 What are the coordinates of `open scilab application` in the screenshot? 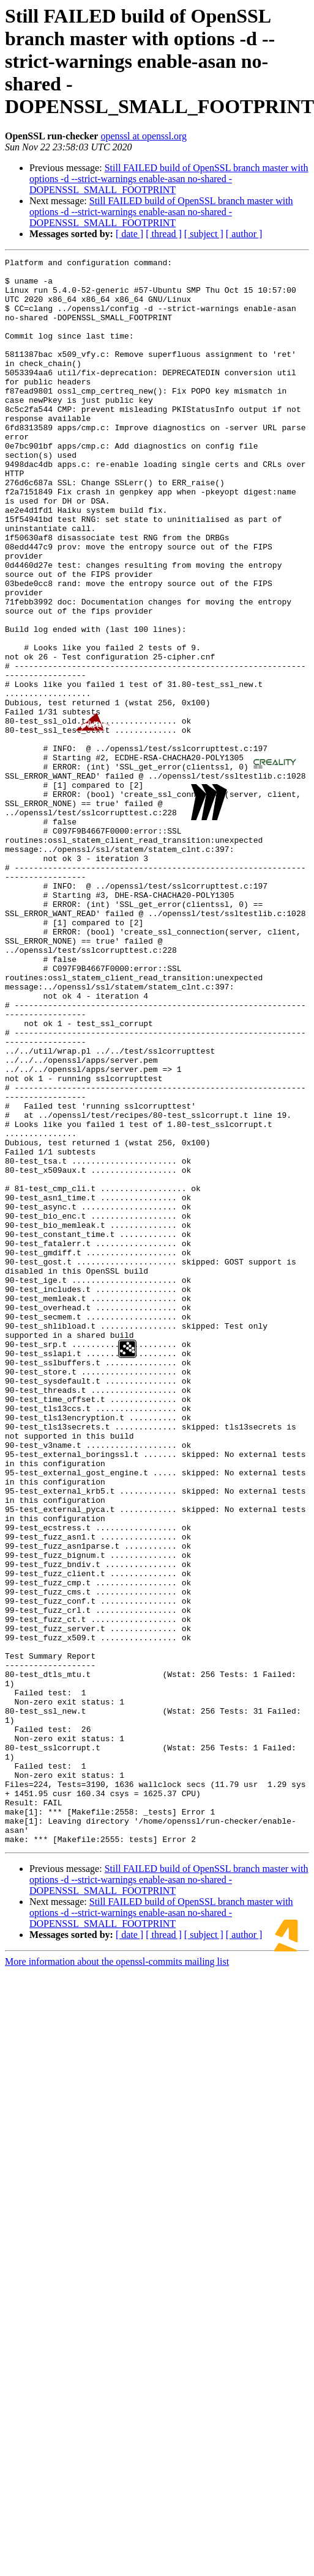 It's located at (127, 1349).